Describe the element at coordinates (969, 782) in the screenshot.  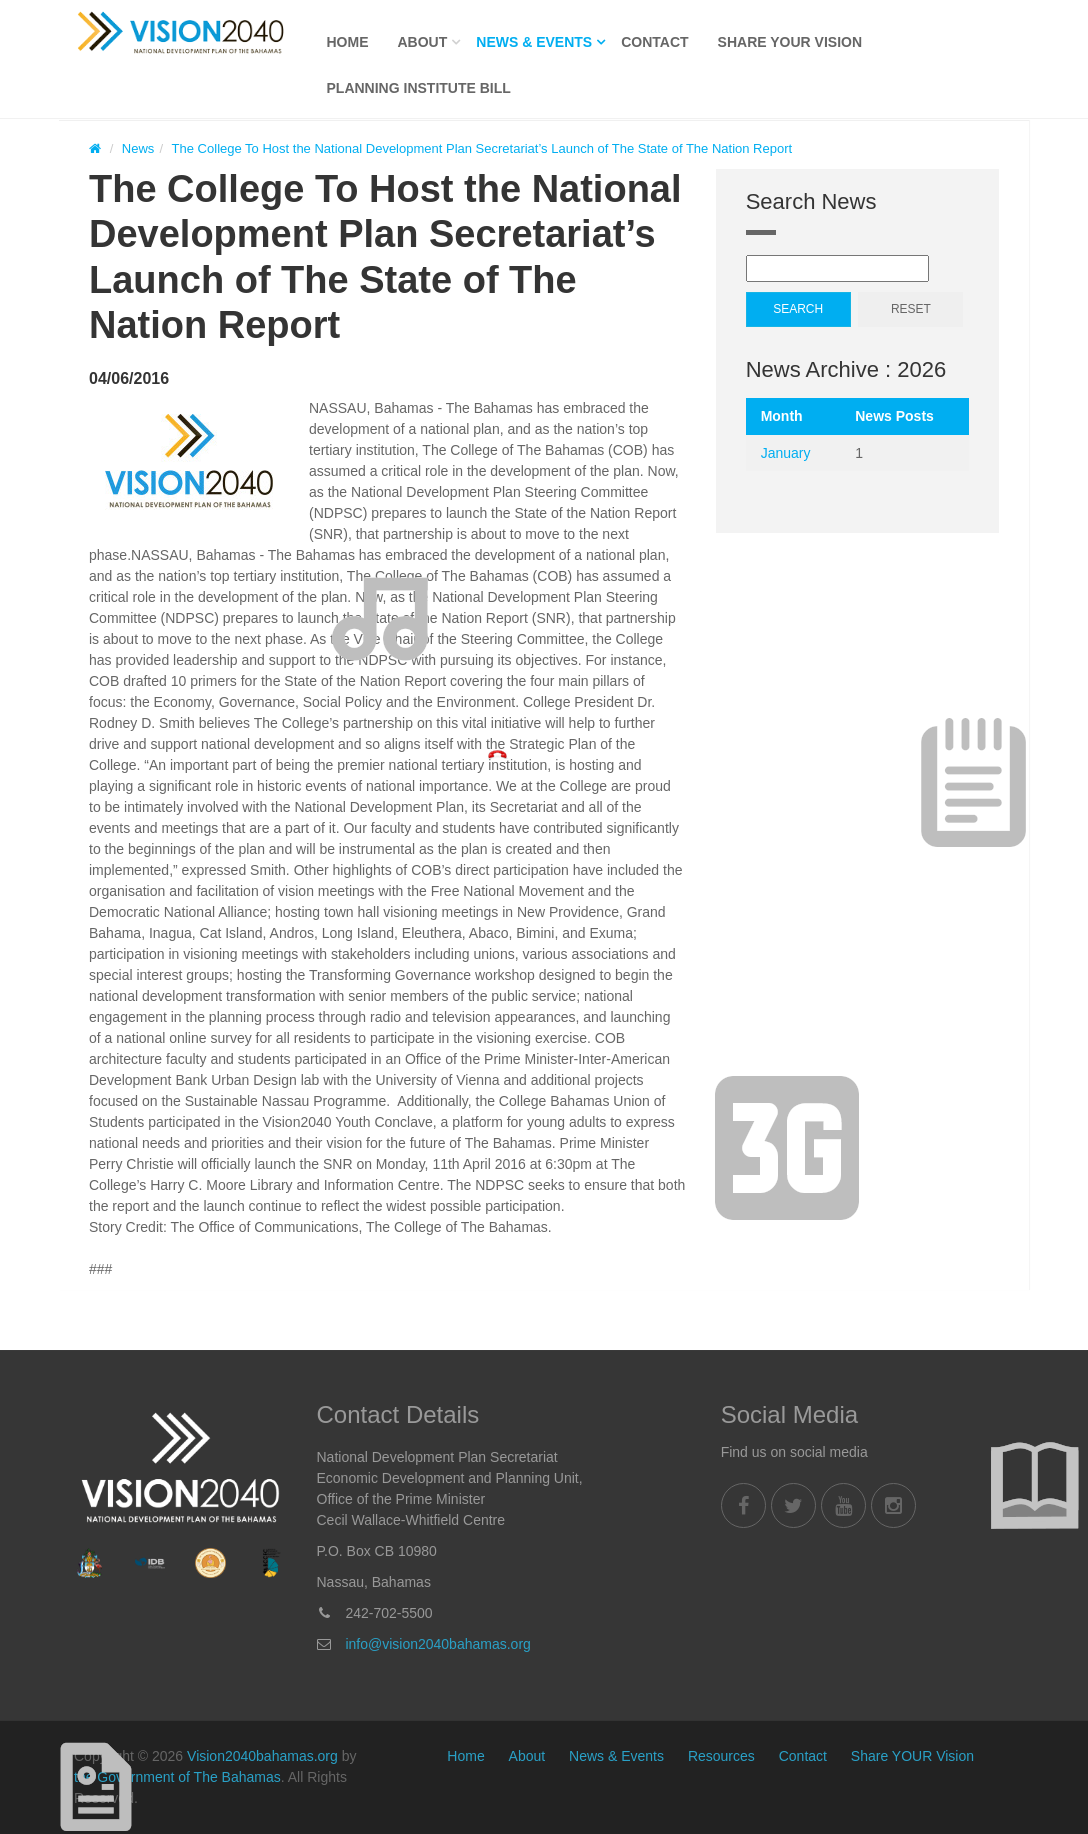
I see `open text editor application` at that location.